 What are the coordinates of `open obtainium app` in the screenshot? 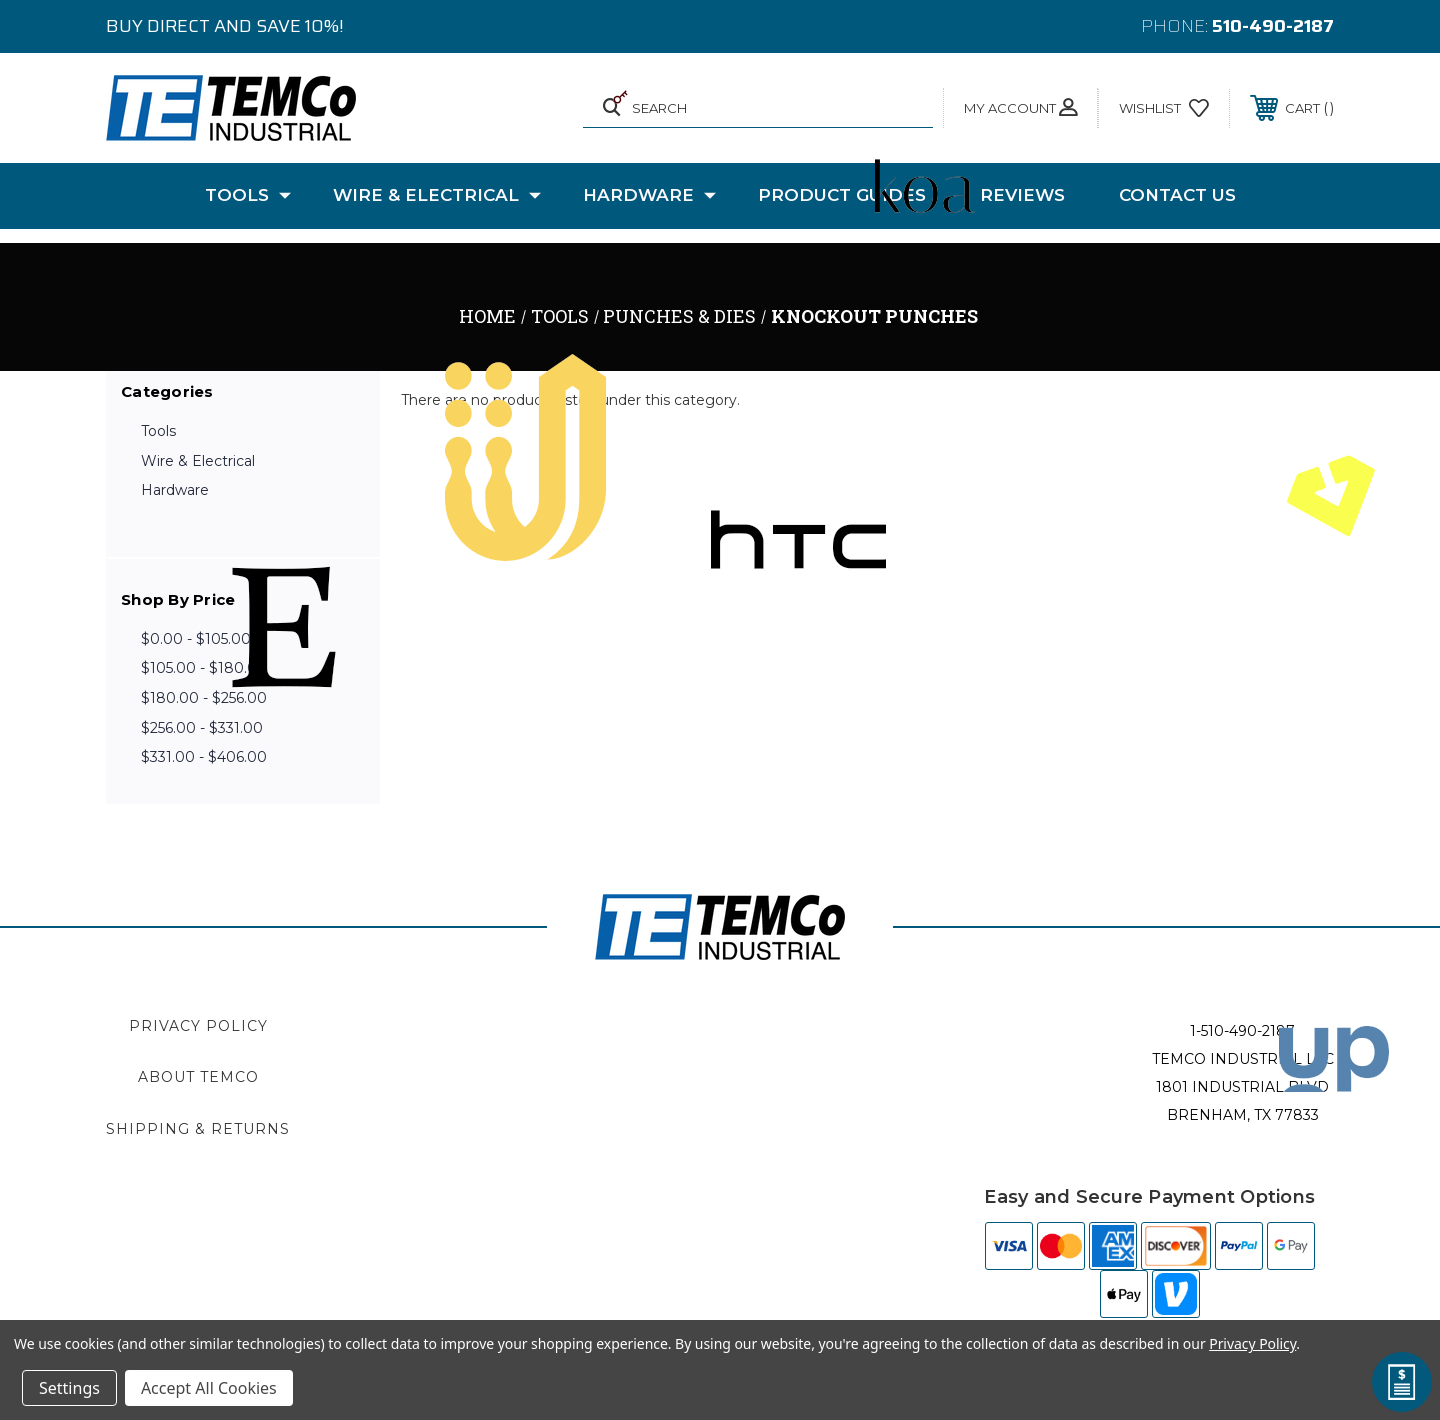 It's located at (1331, 496).